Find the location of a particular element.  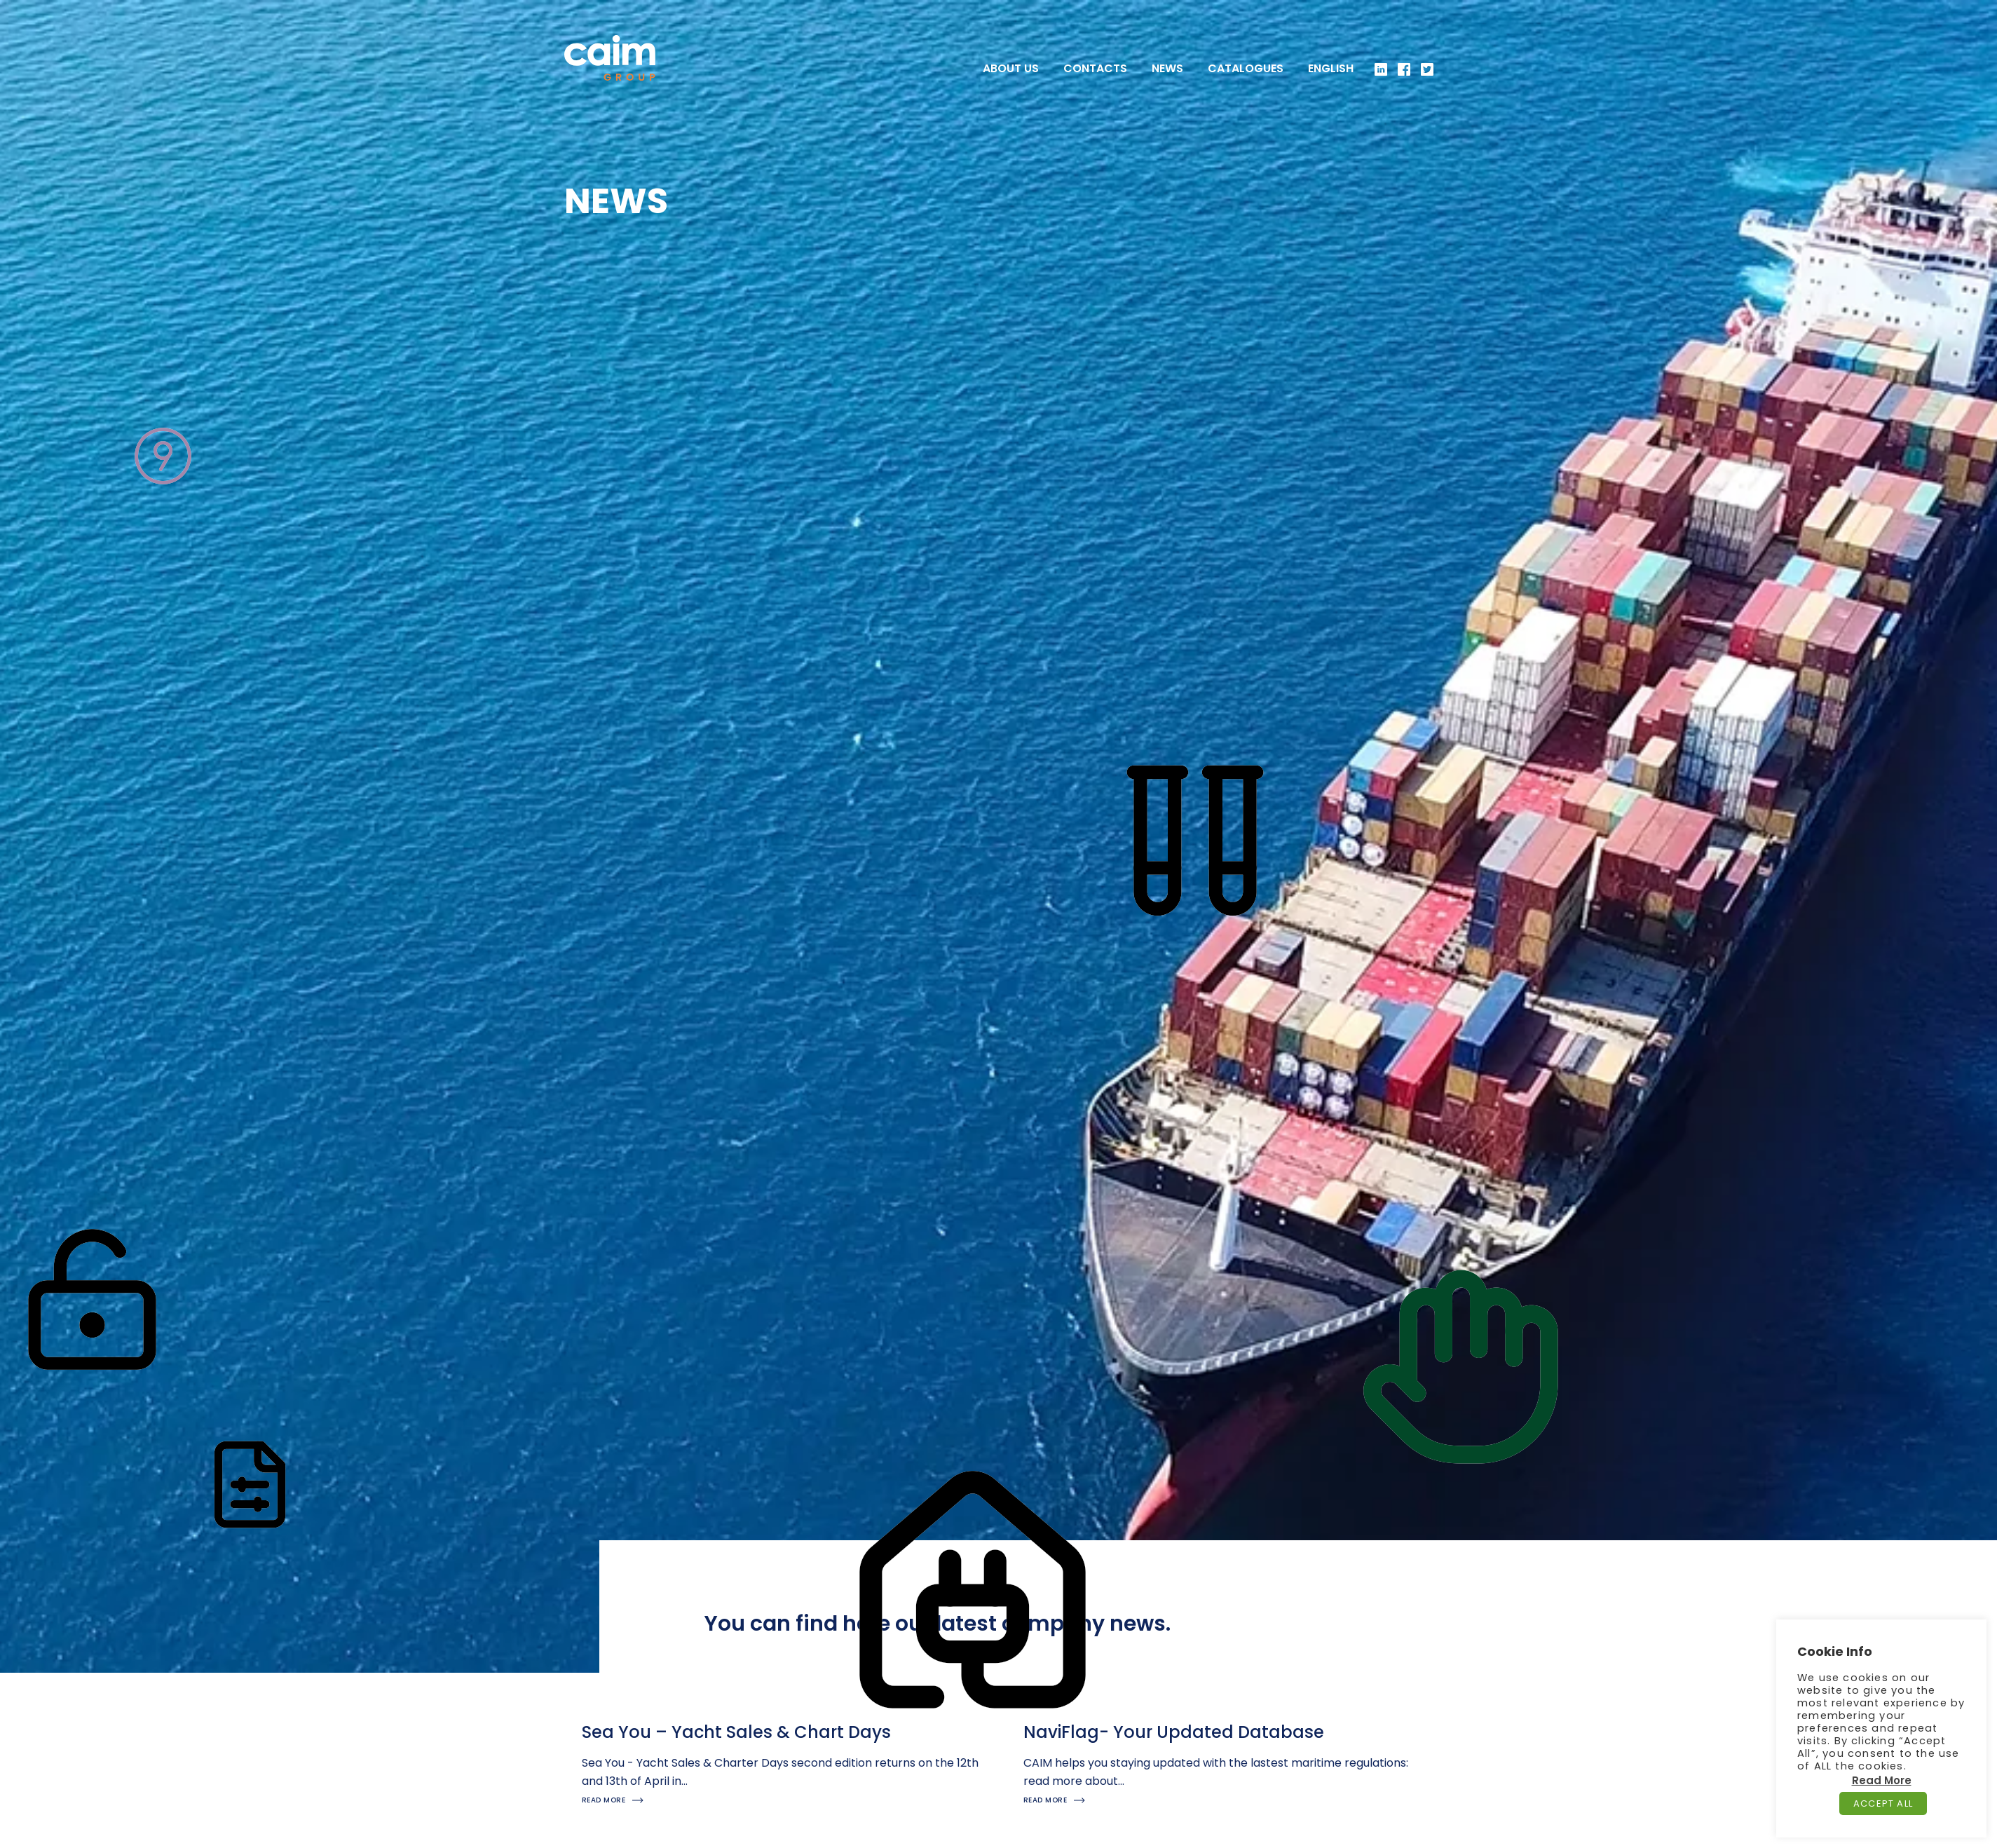

indicates nine items or notifications is located at coordinates (163, 456).